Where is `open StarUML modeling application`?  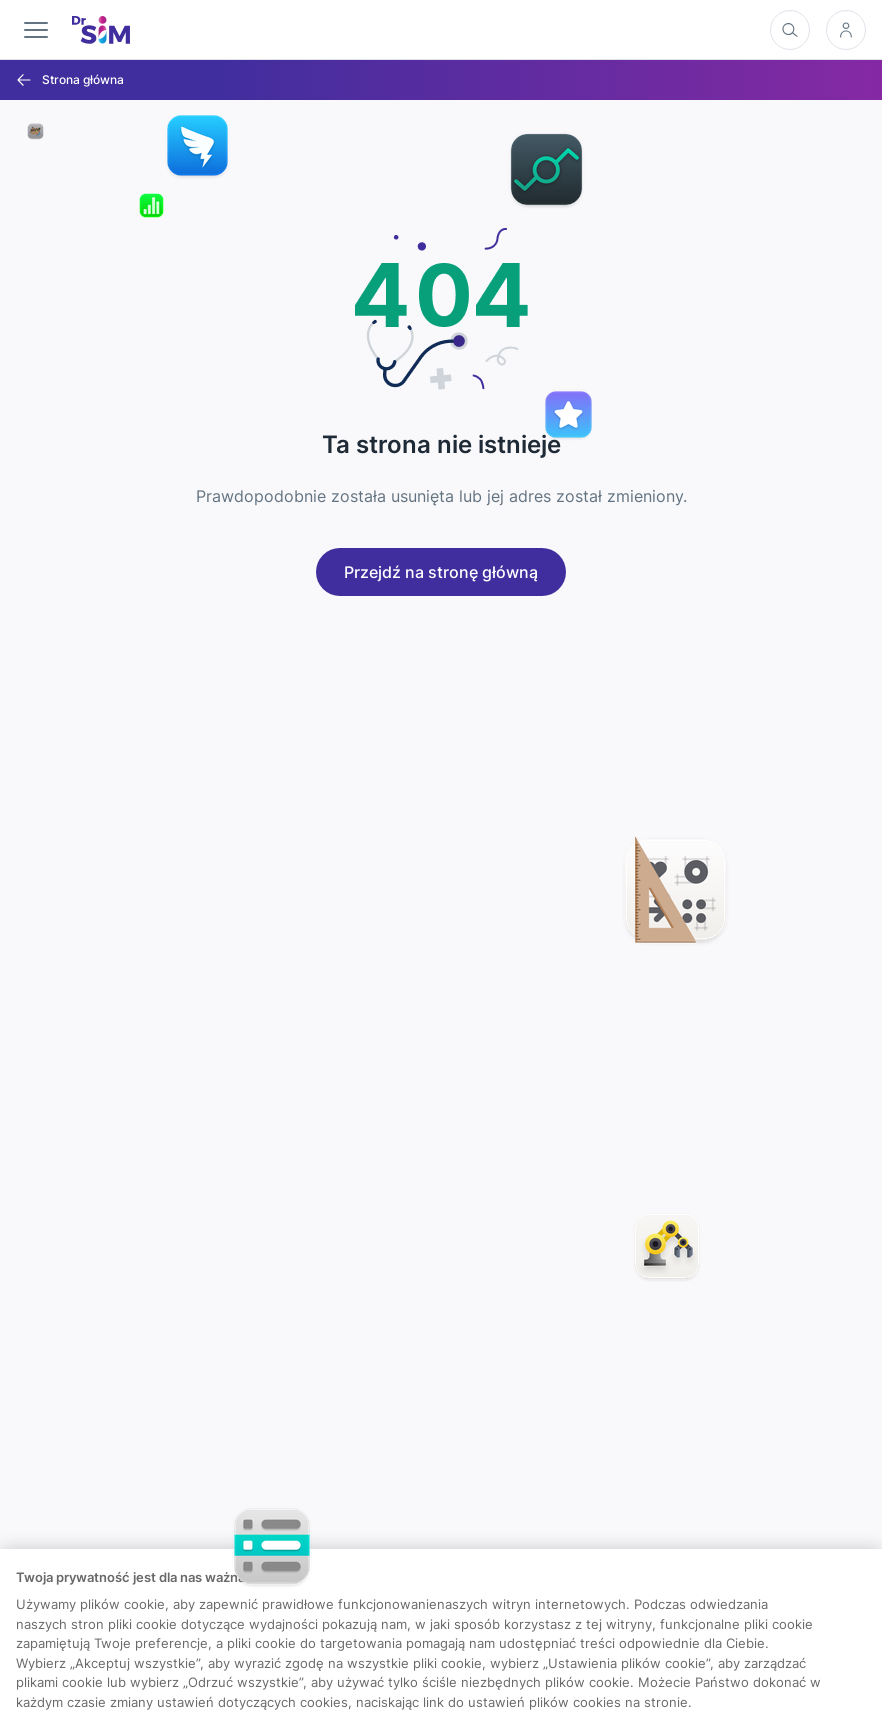 open StarUML modeling application is located at coordinates (568, 414).